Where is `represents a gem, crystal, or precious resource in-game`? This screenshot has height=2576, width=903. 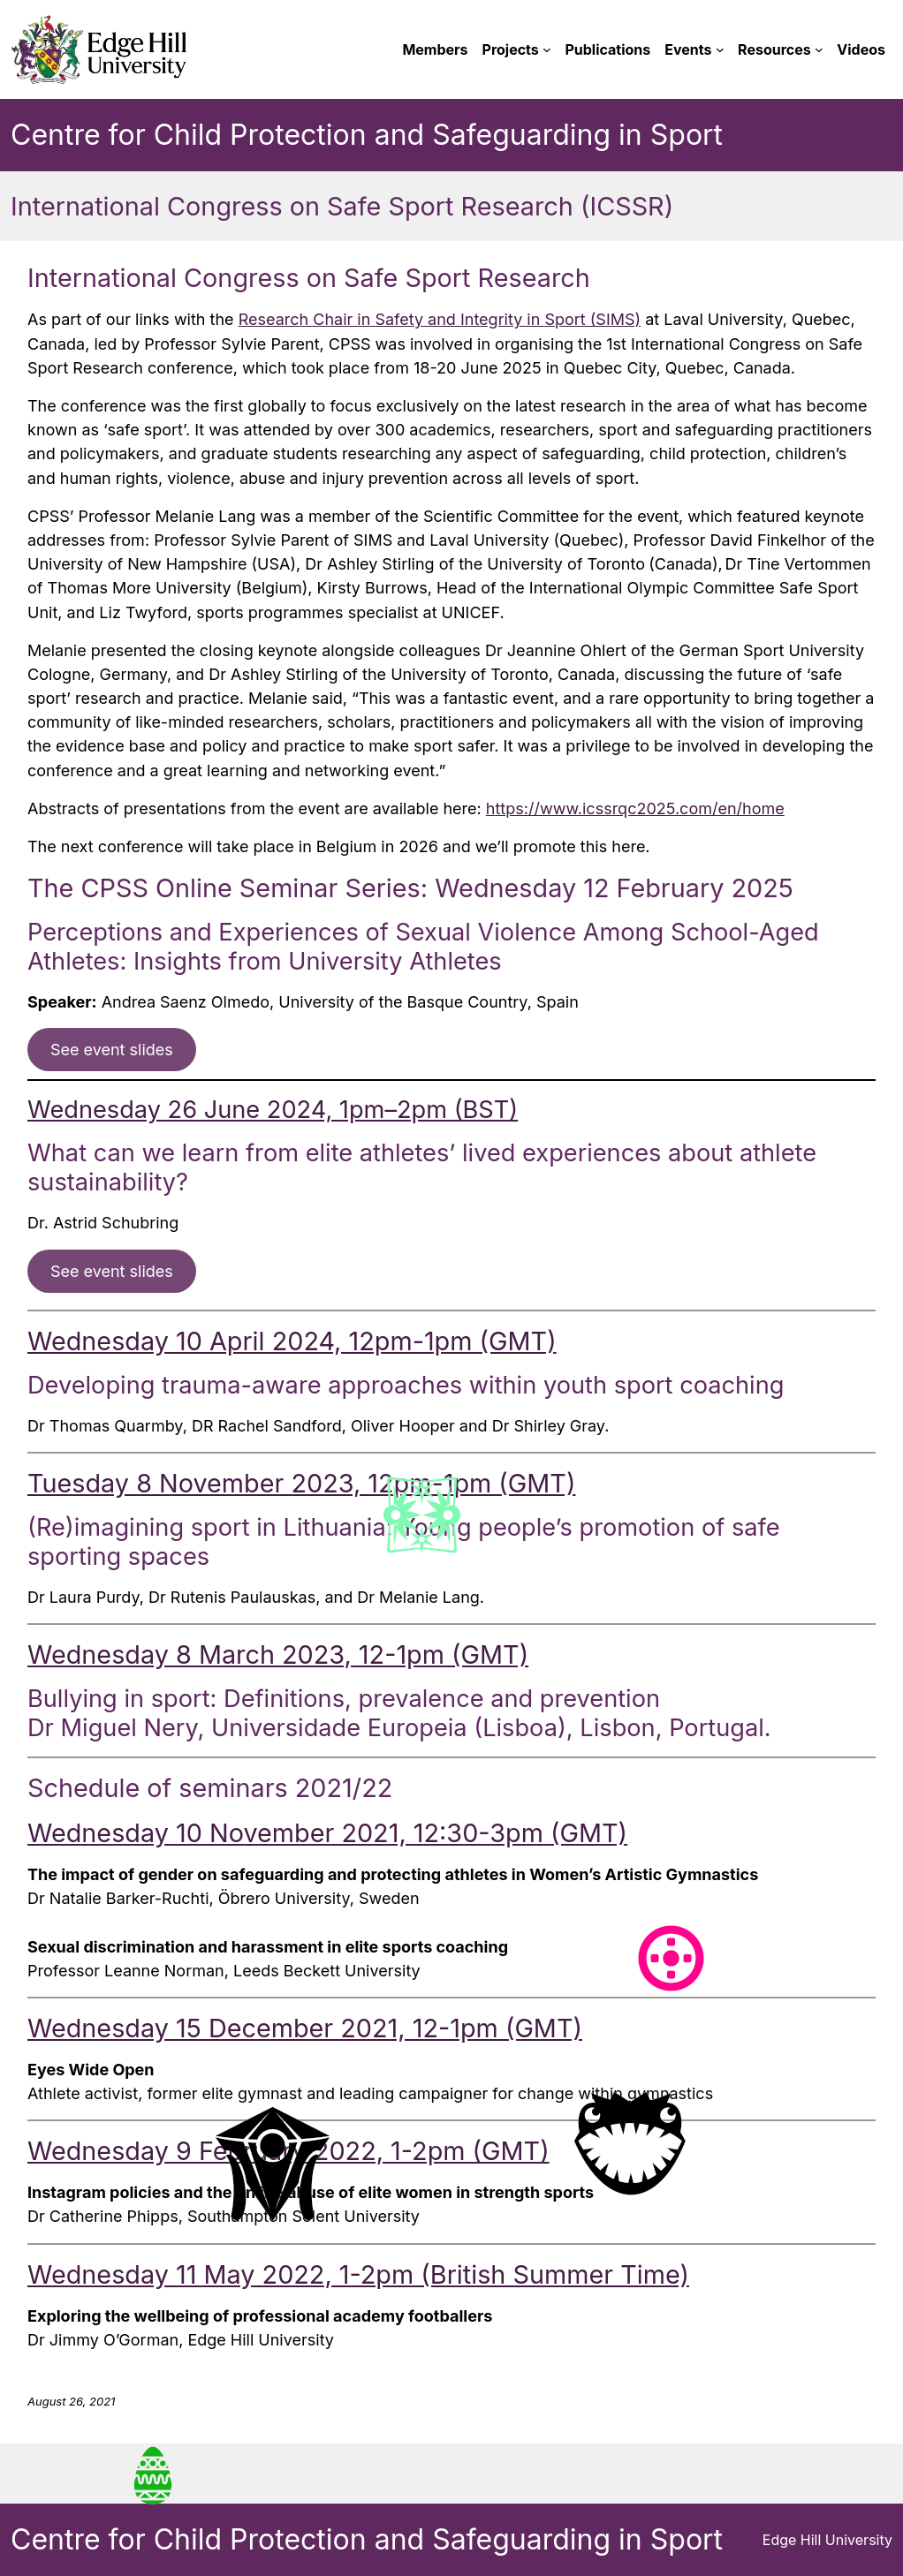
represents a gem, crystal, or precious resource in-game is located at coordinates (272, 2164).